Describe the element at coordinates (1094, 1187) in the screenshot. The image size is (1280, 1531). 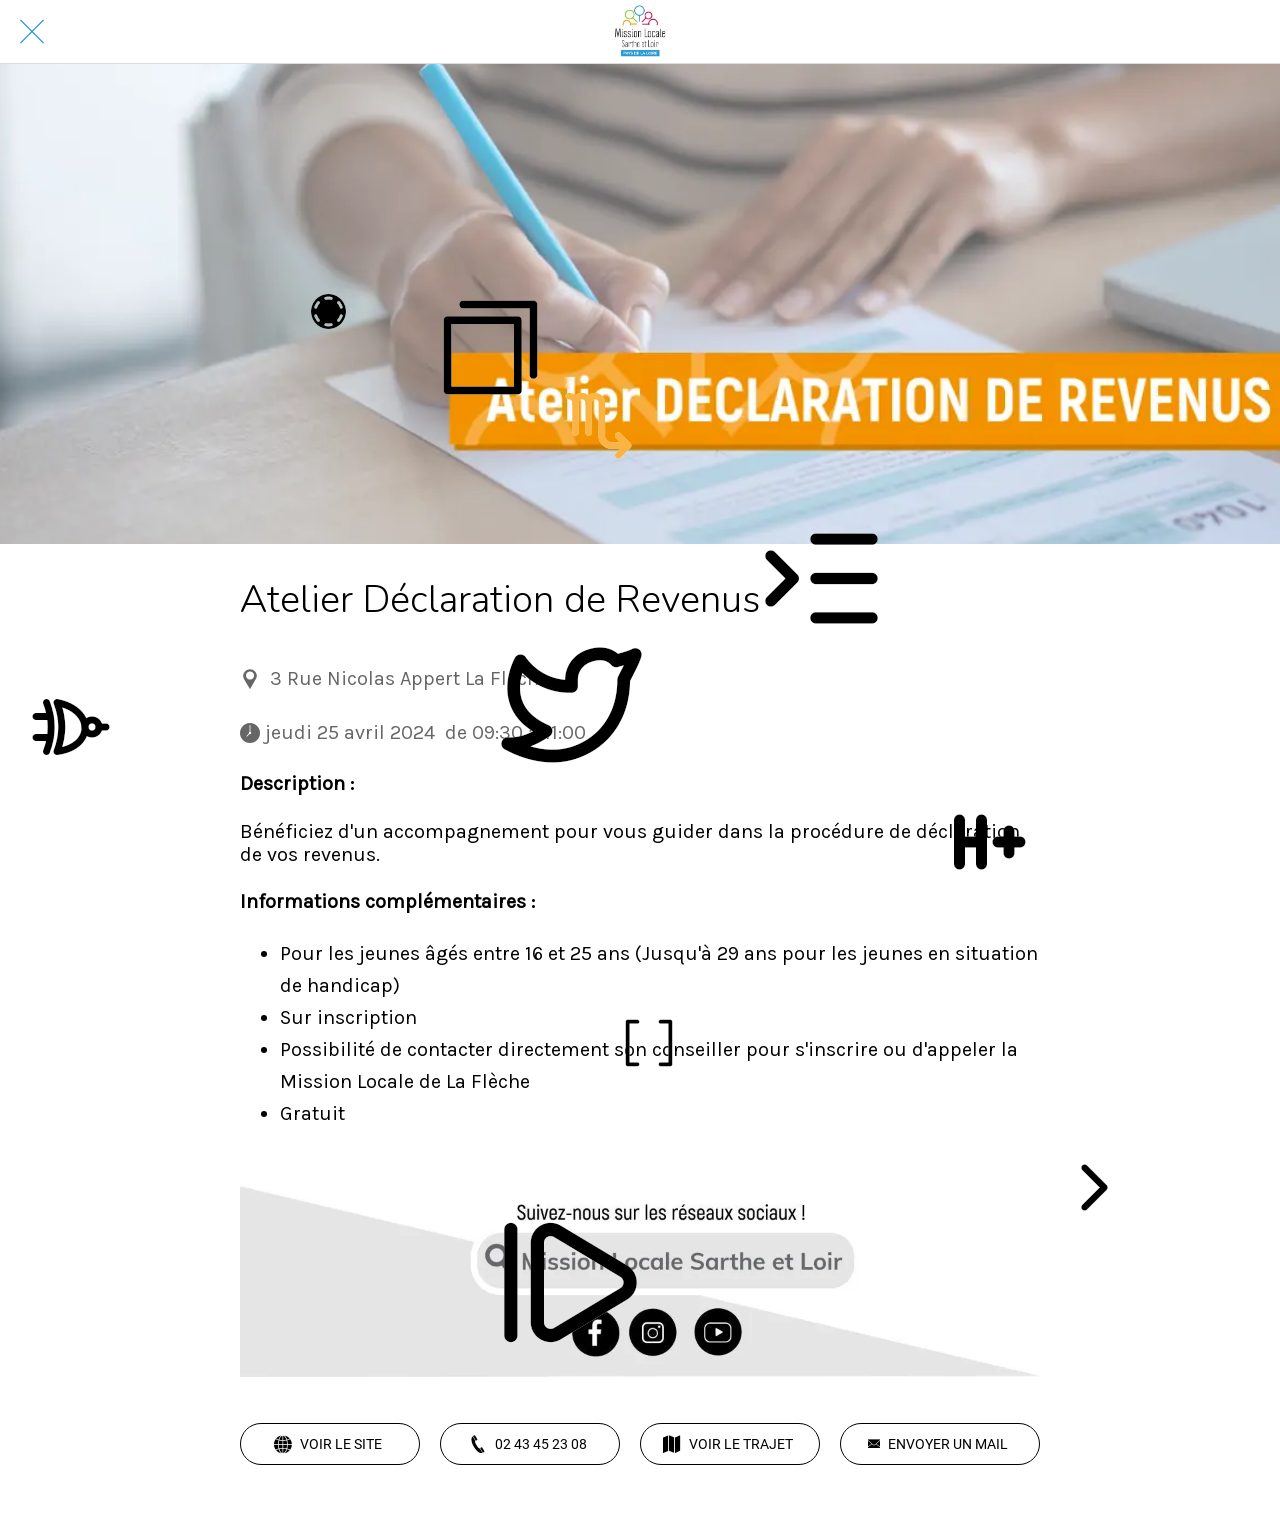
I see `navigate to the next item or page` at that location.